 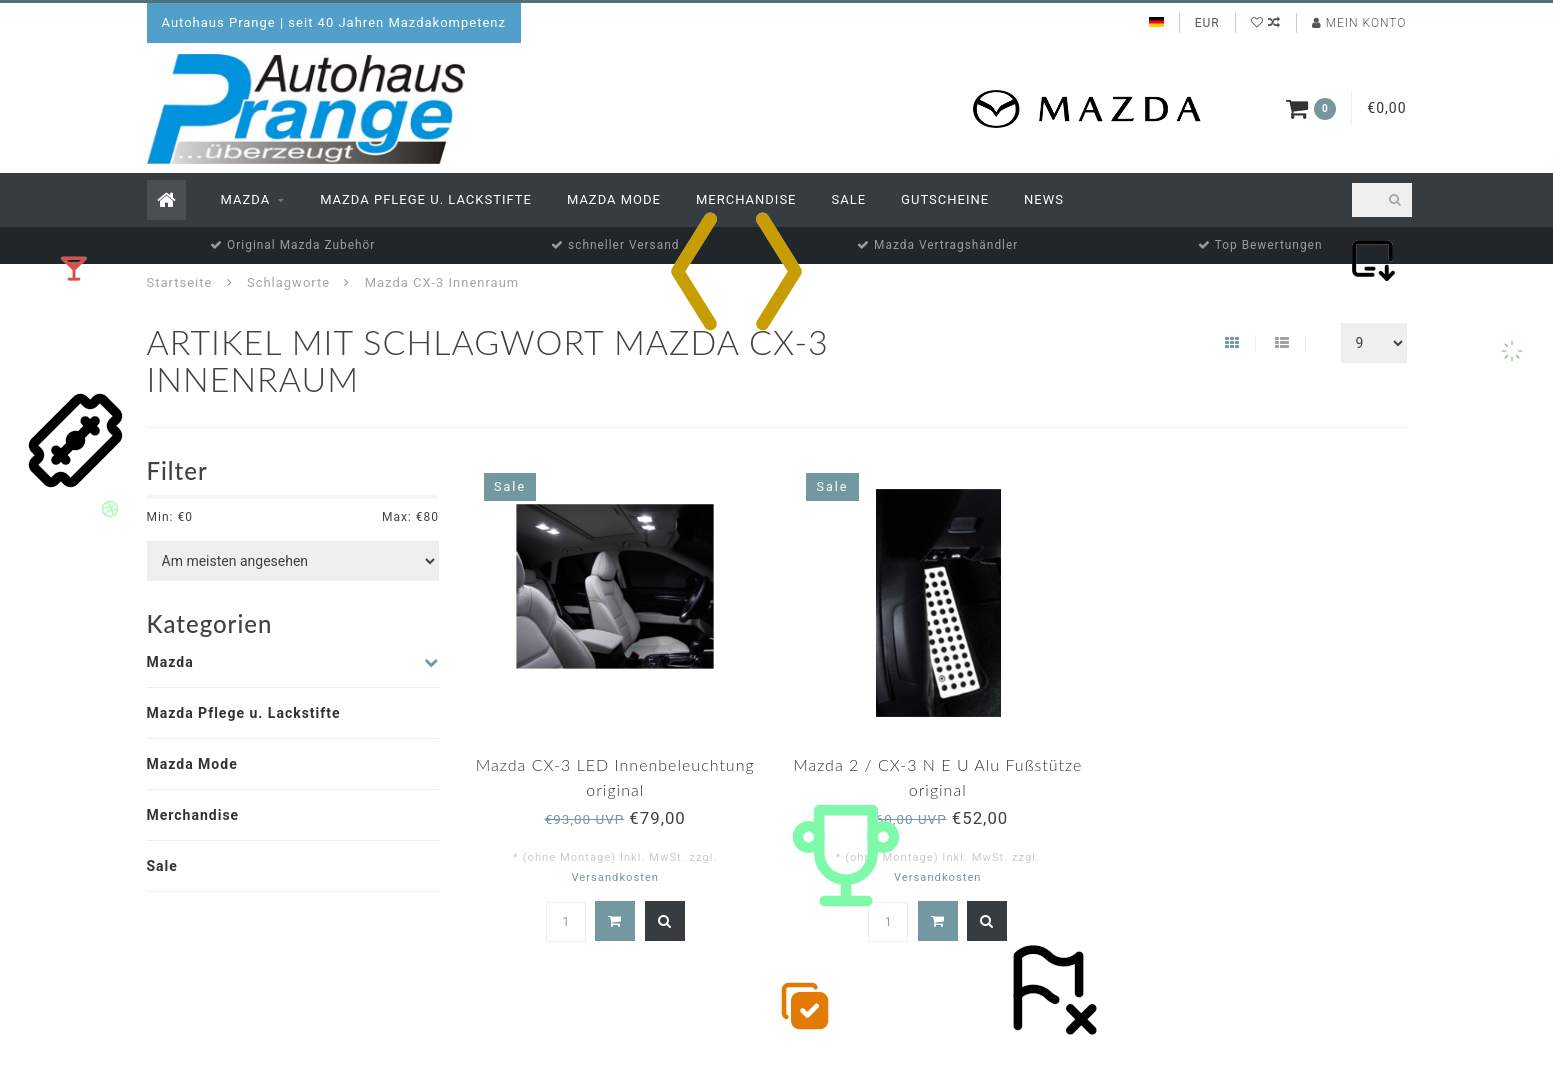 I want to click on remove a flagged item, so click(x=1048, y=986).